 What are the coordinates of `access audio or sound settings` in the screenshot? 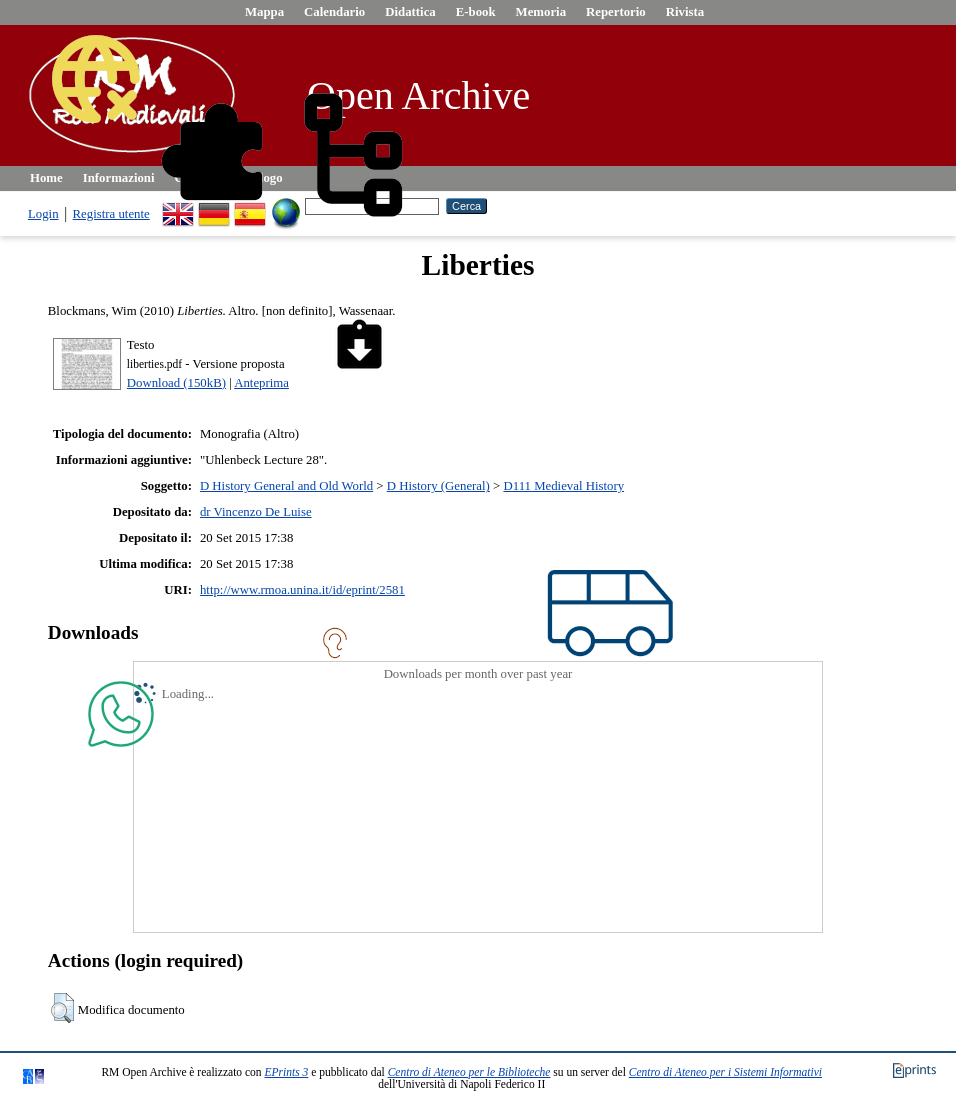 It's located at (335, 643).